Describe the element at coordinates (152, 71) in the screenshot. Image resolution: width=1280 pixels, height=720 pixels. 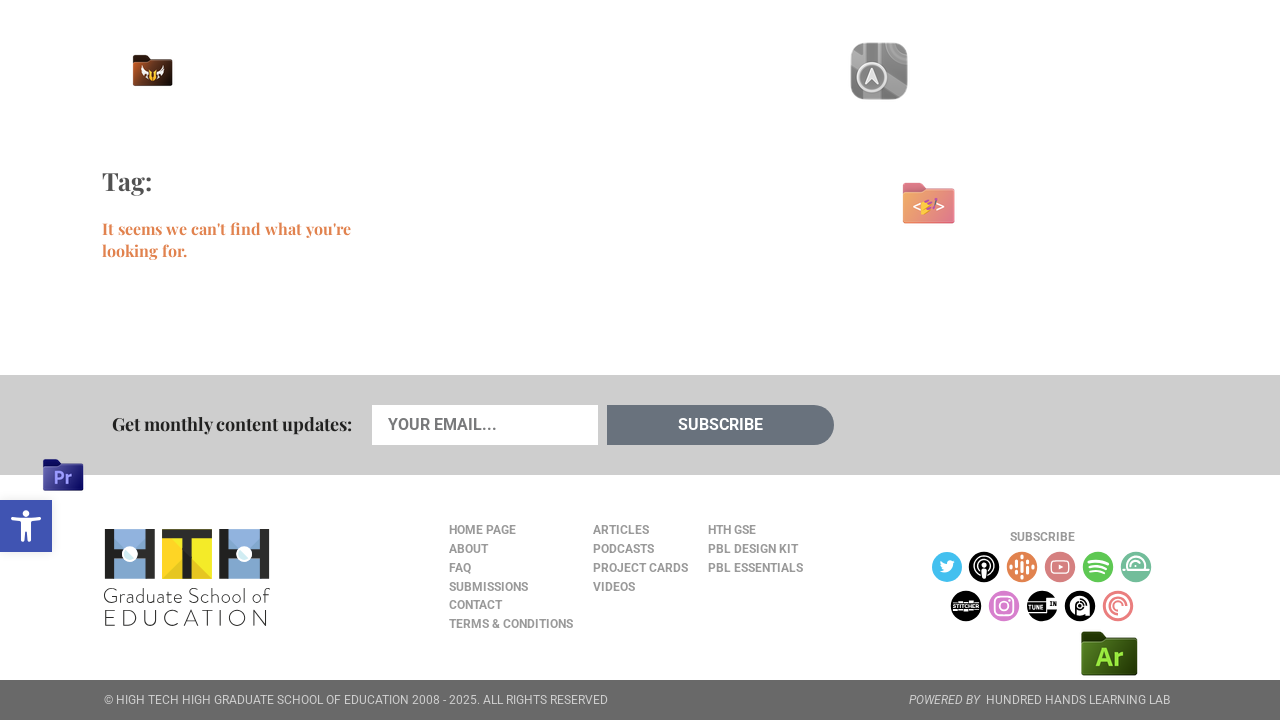
I see `open asus tuf gaming files folder` at that location.